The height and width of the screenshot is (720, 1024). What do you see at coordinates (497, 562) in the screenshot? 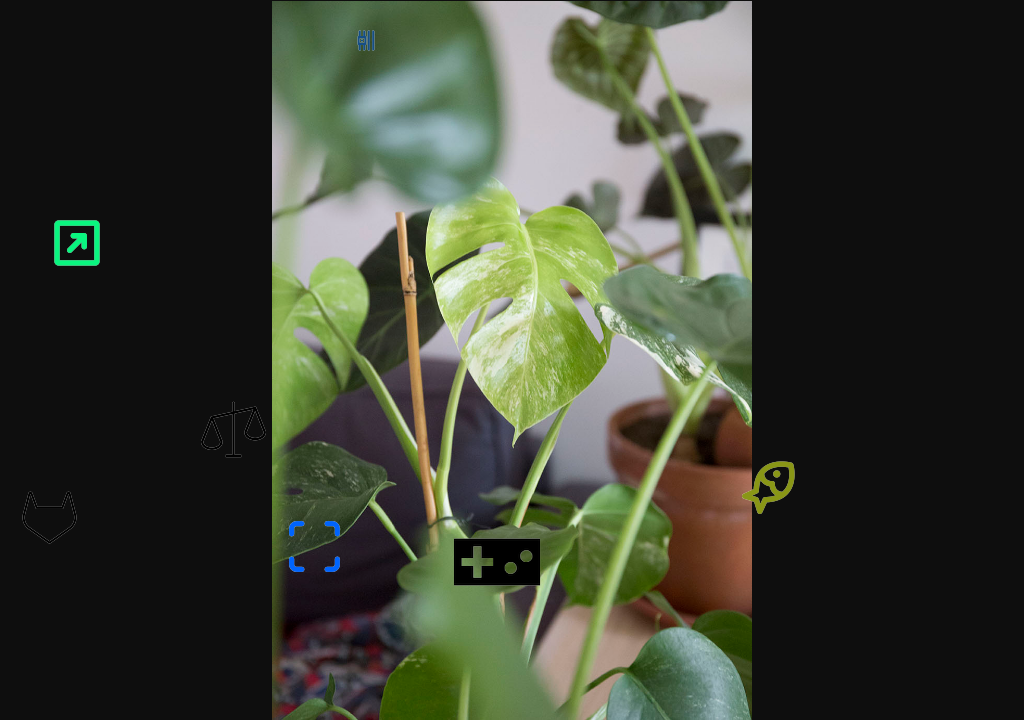
I see `access gaming features or settings` at bounding box center [497, 562].